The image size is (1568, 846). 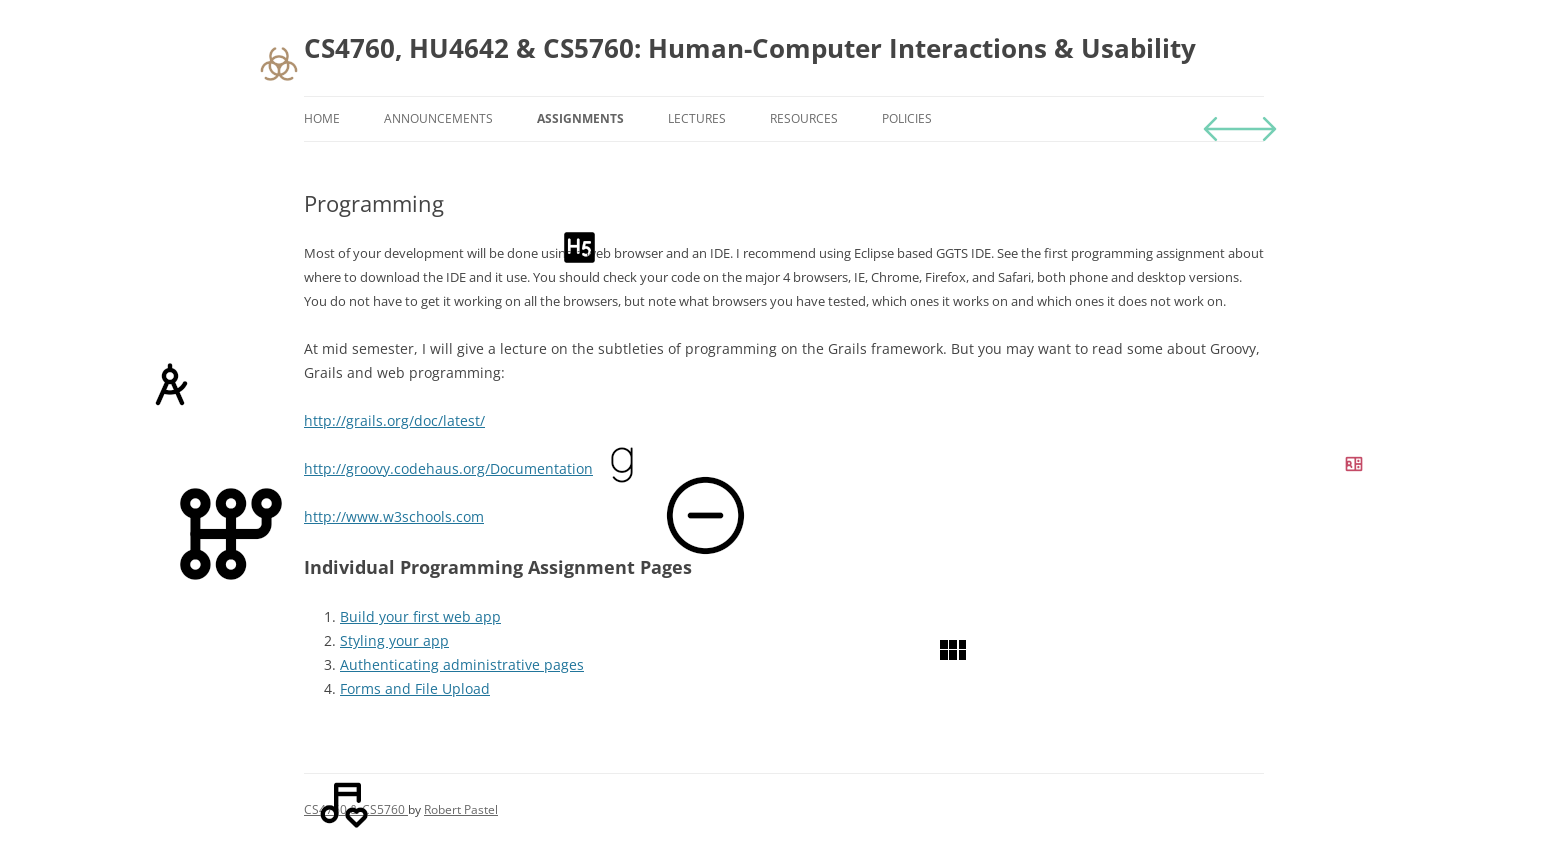 I want to click on format text as heading level 5, so click(x=579, y=247).